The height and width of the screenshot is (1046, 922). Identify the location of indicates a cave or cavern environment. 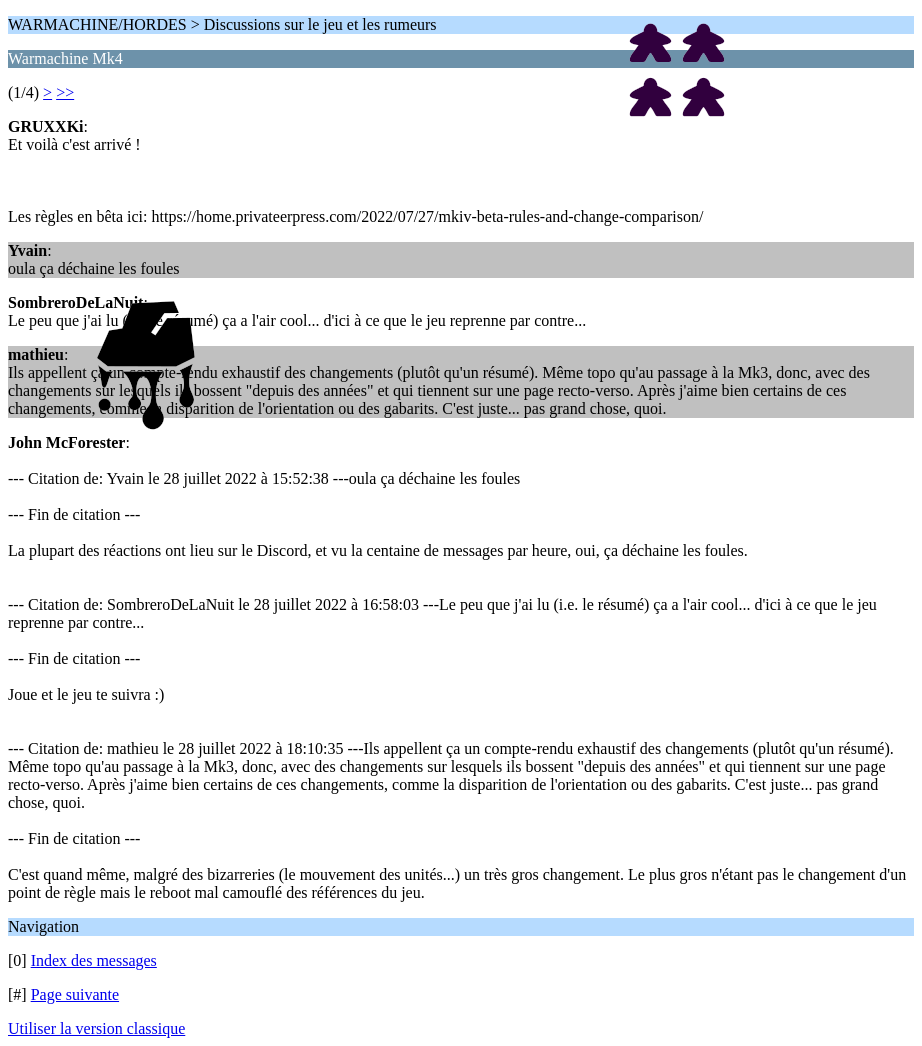
(150, 365).